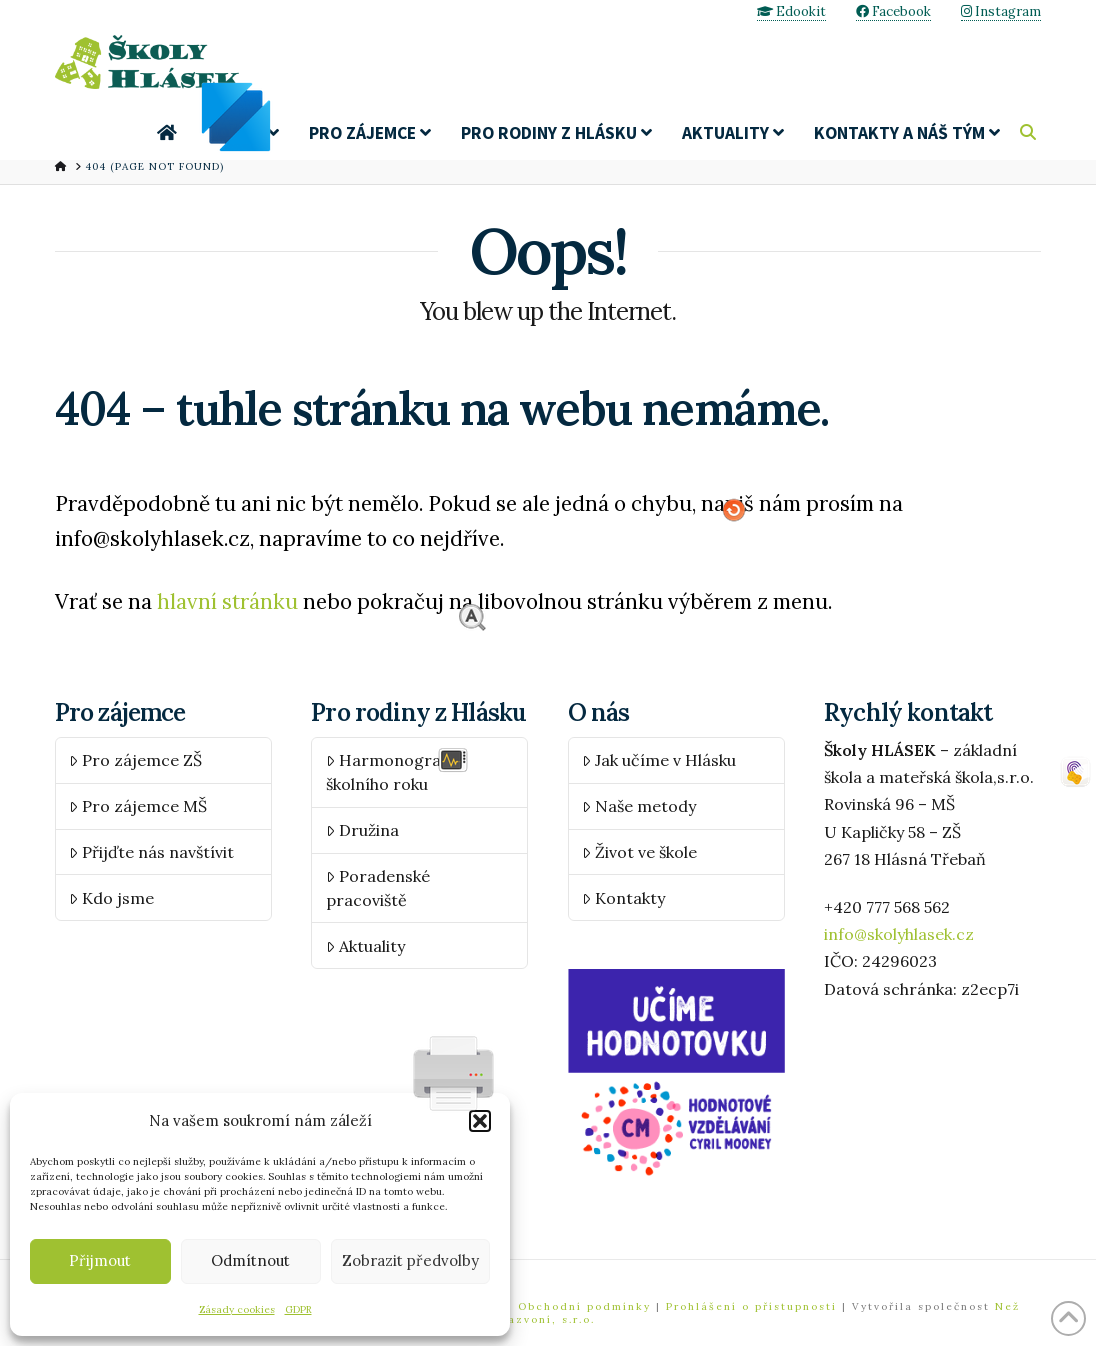  Describe the element at coordinates (453, 1073) in the screenshot. I see `print the current document` at that location.